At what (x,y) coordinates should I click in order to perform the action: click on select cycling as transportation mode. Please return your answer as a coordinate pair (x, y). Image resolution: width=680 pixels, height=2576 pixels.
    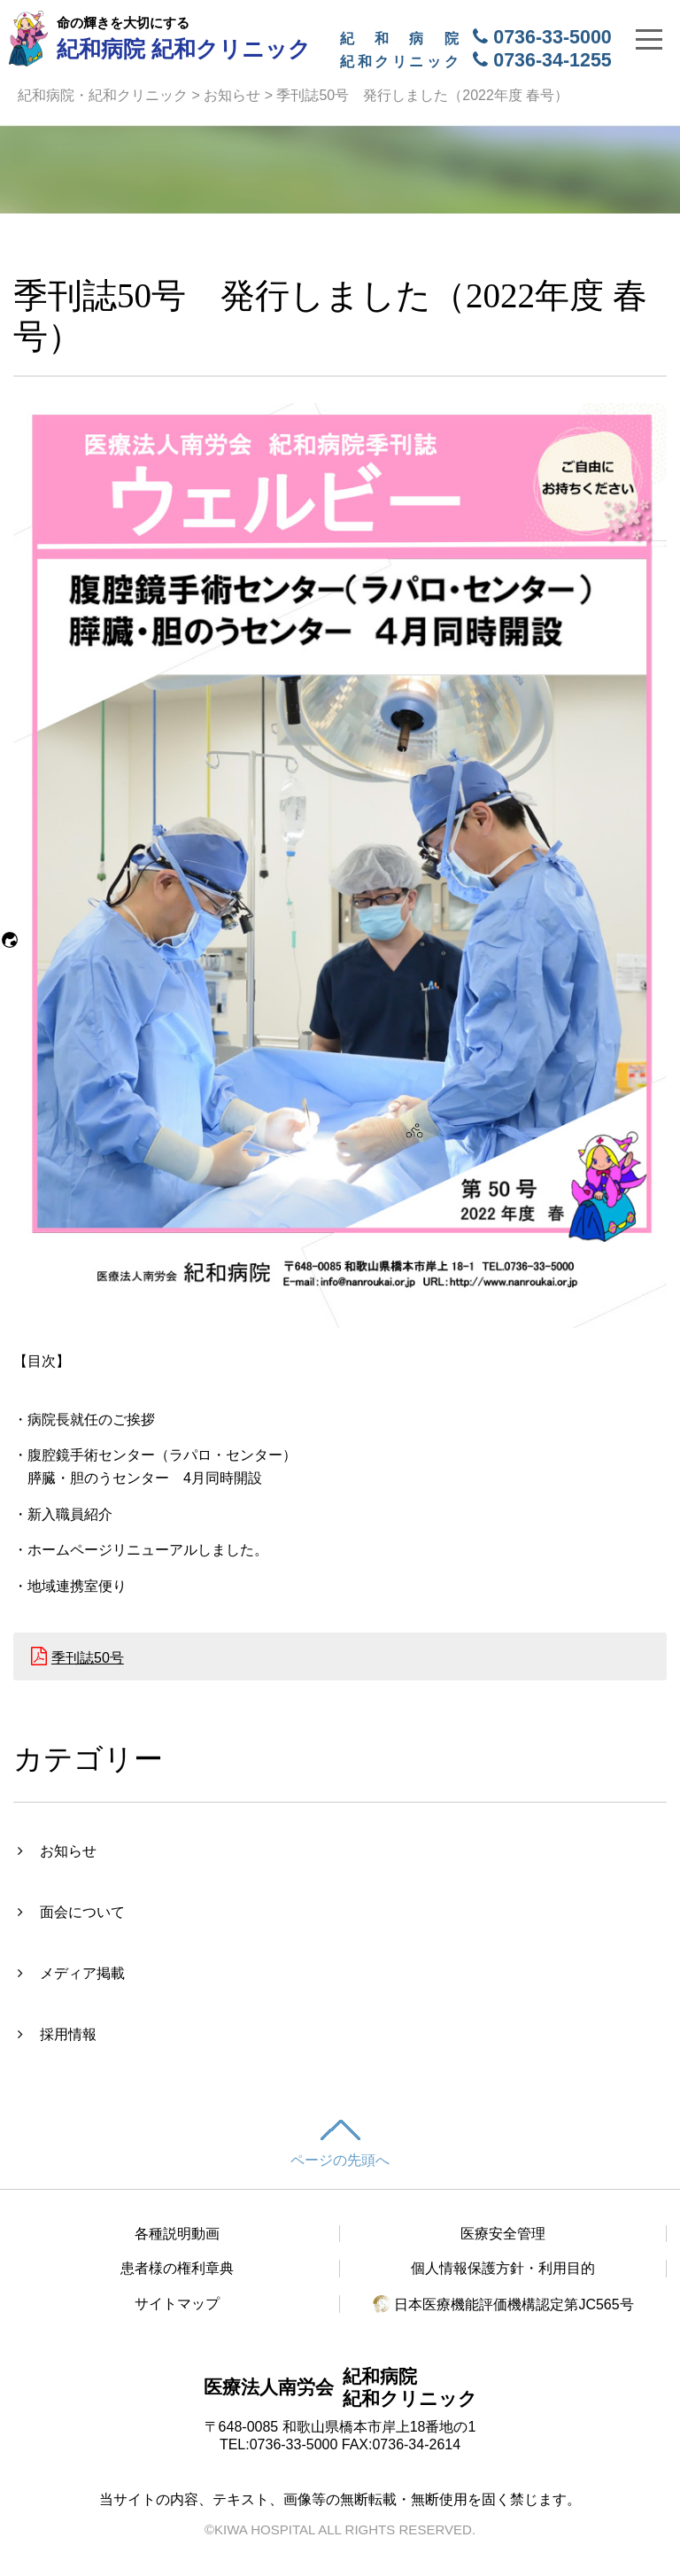
    Looking at the image, I should click on (414, 1131).